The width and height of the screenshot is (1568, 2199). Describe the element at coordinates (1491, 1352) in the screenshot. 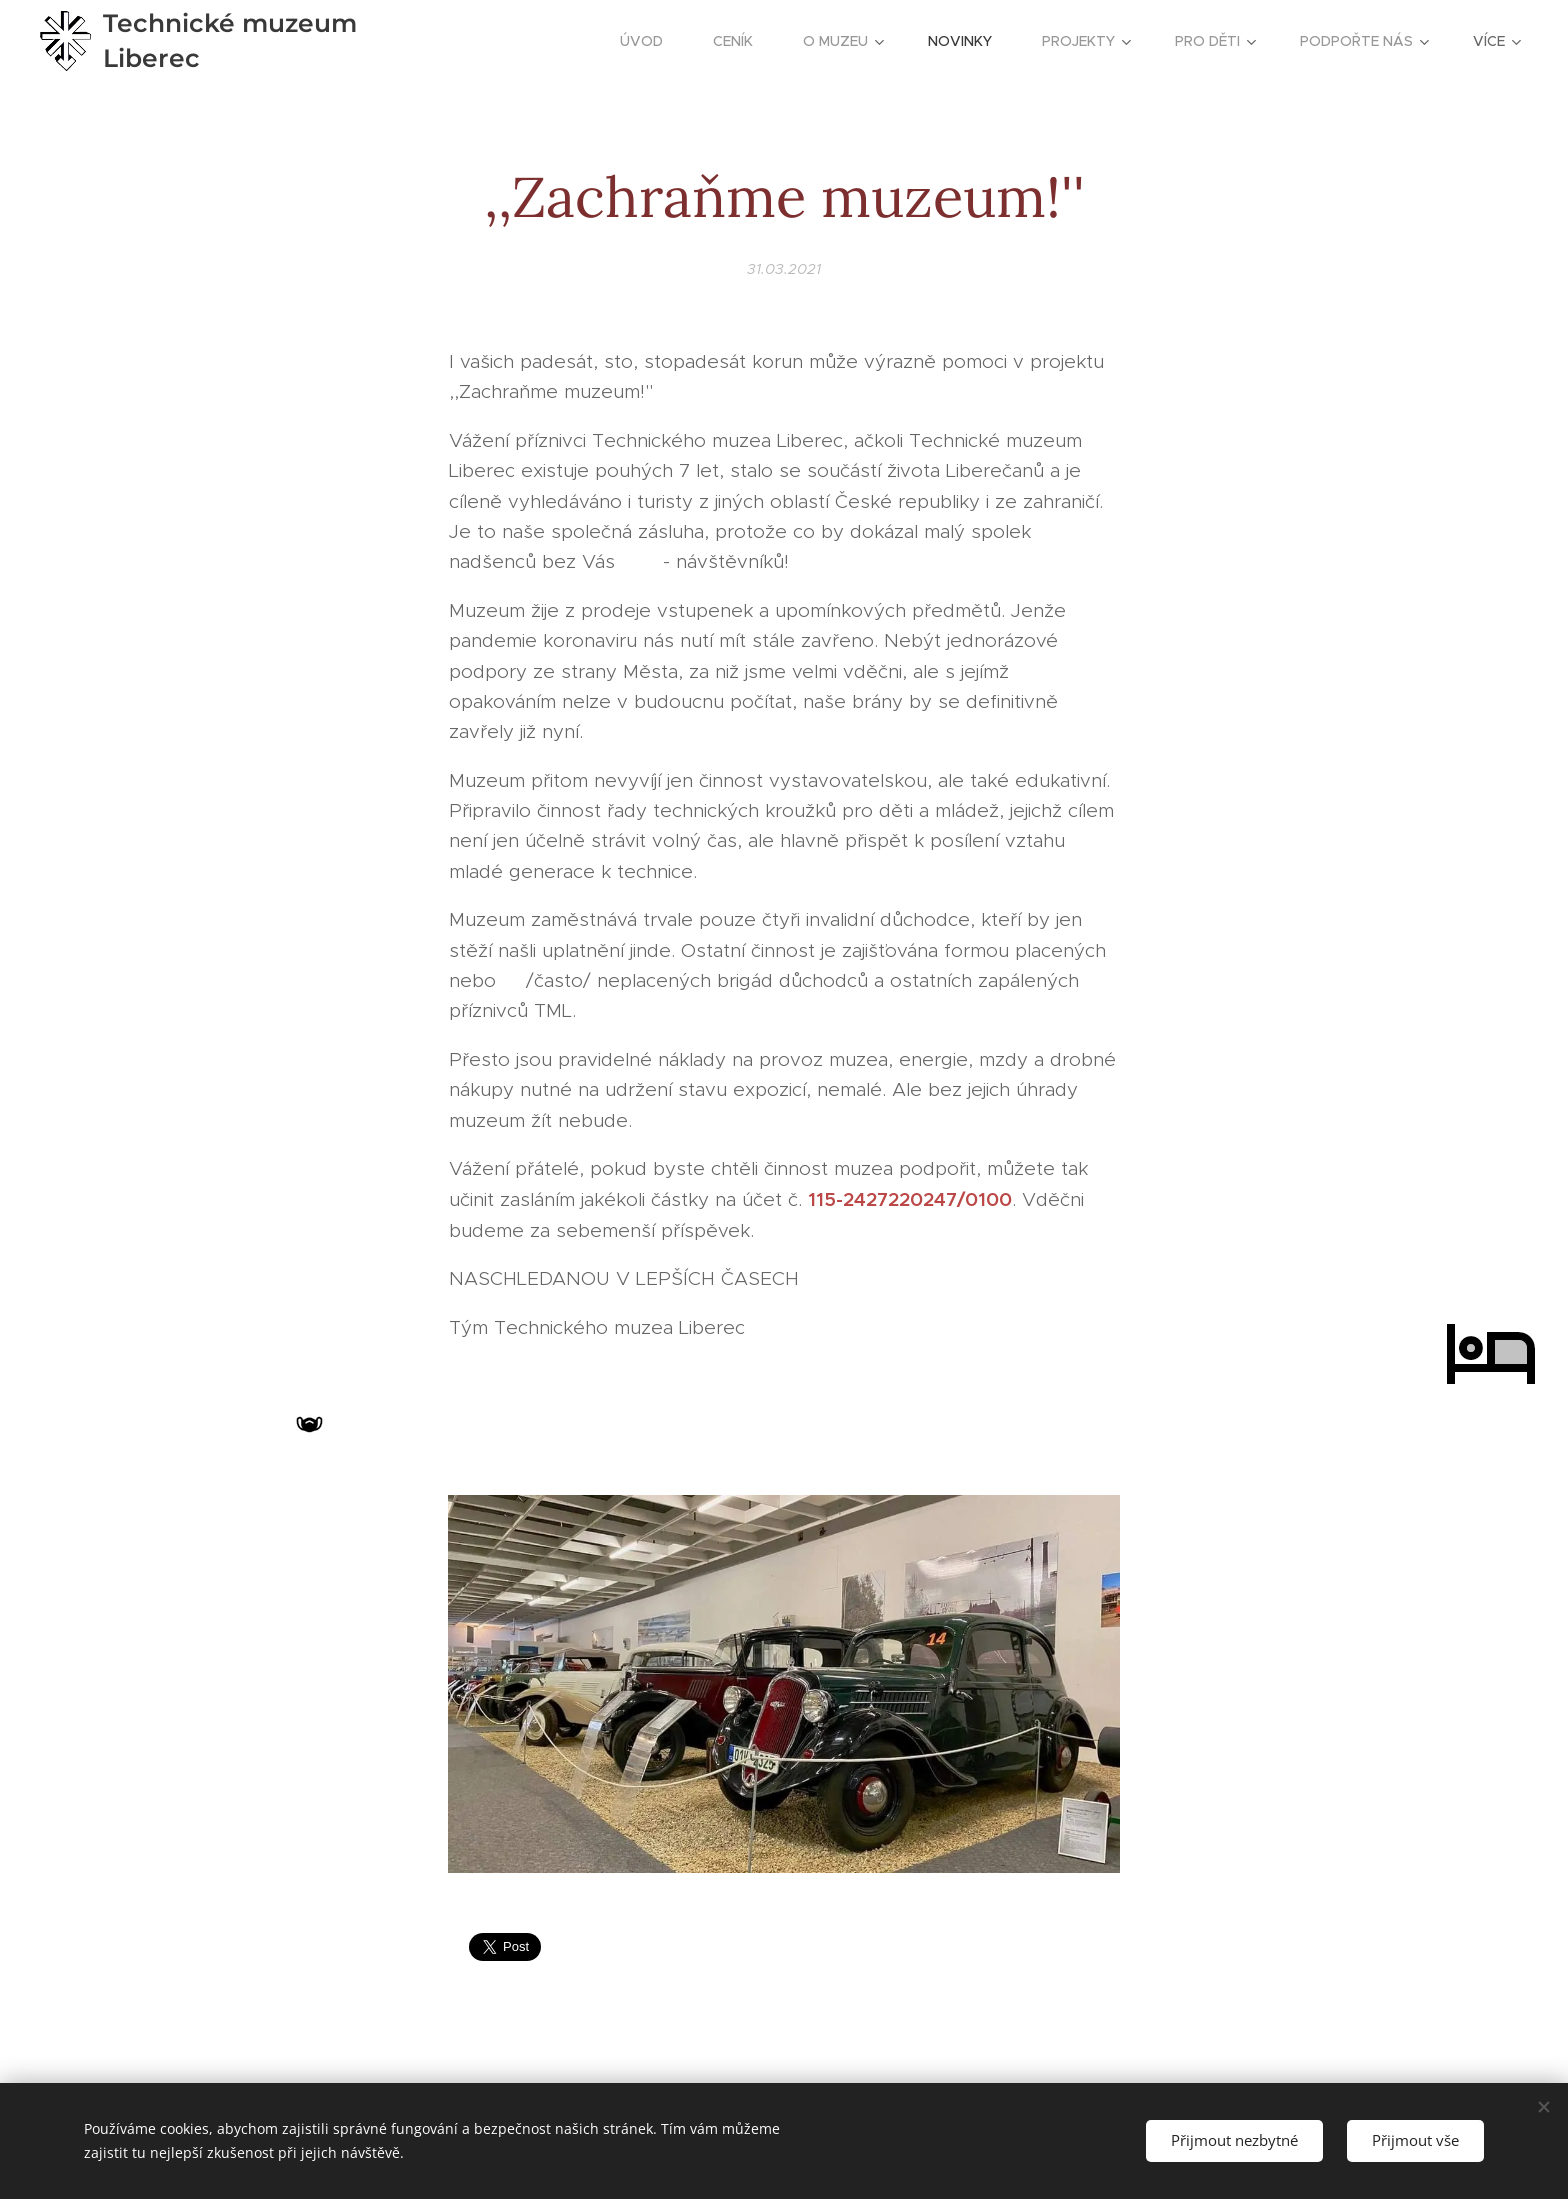

I see `find nearby hotels or accommodations` at that location.